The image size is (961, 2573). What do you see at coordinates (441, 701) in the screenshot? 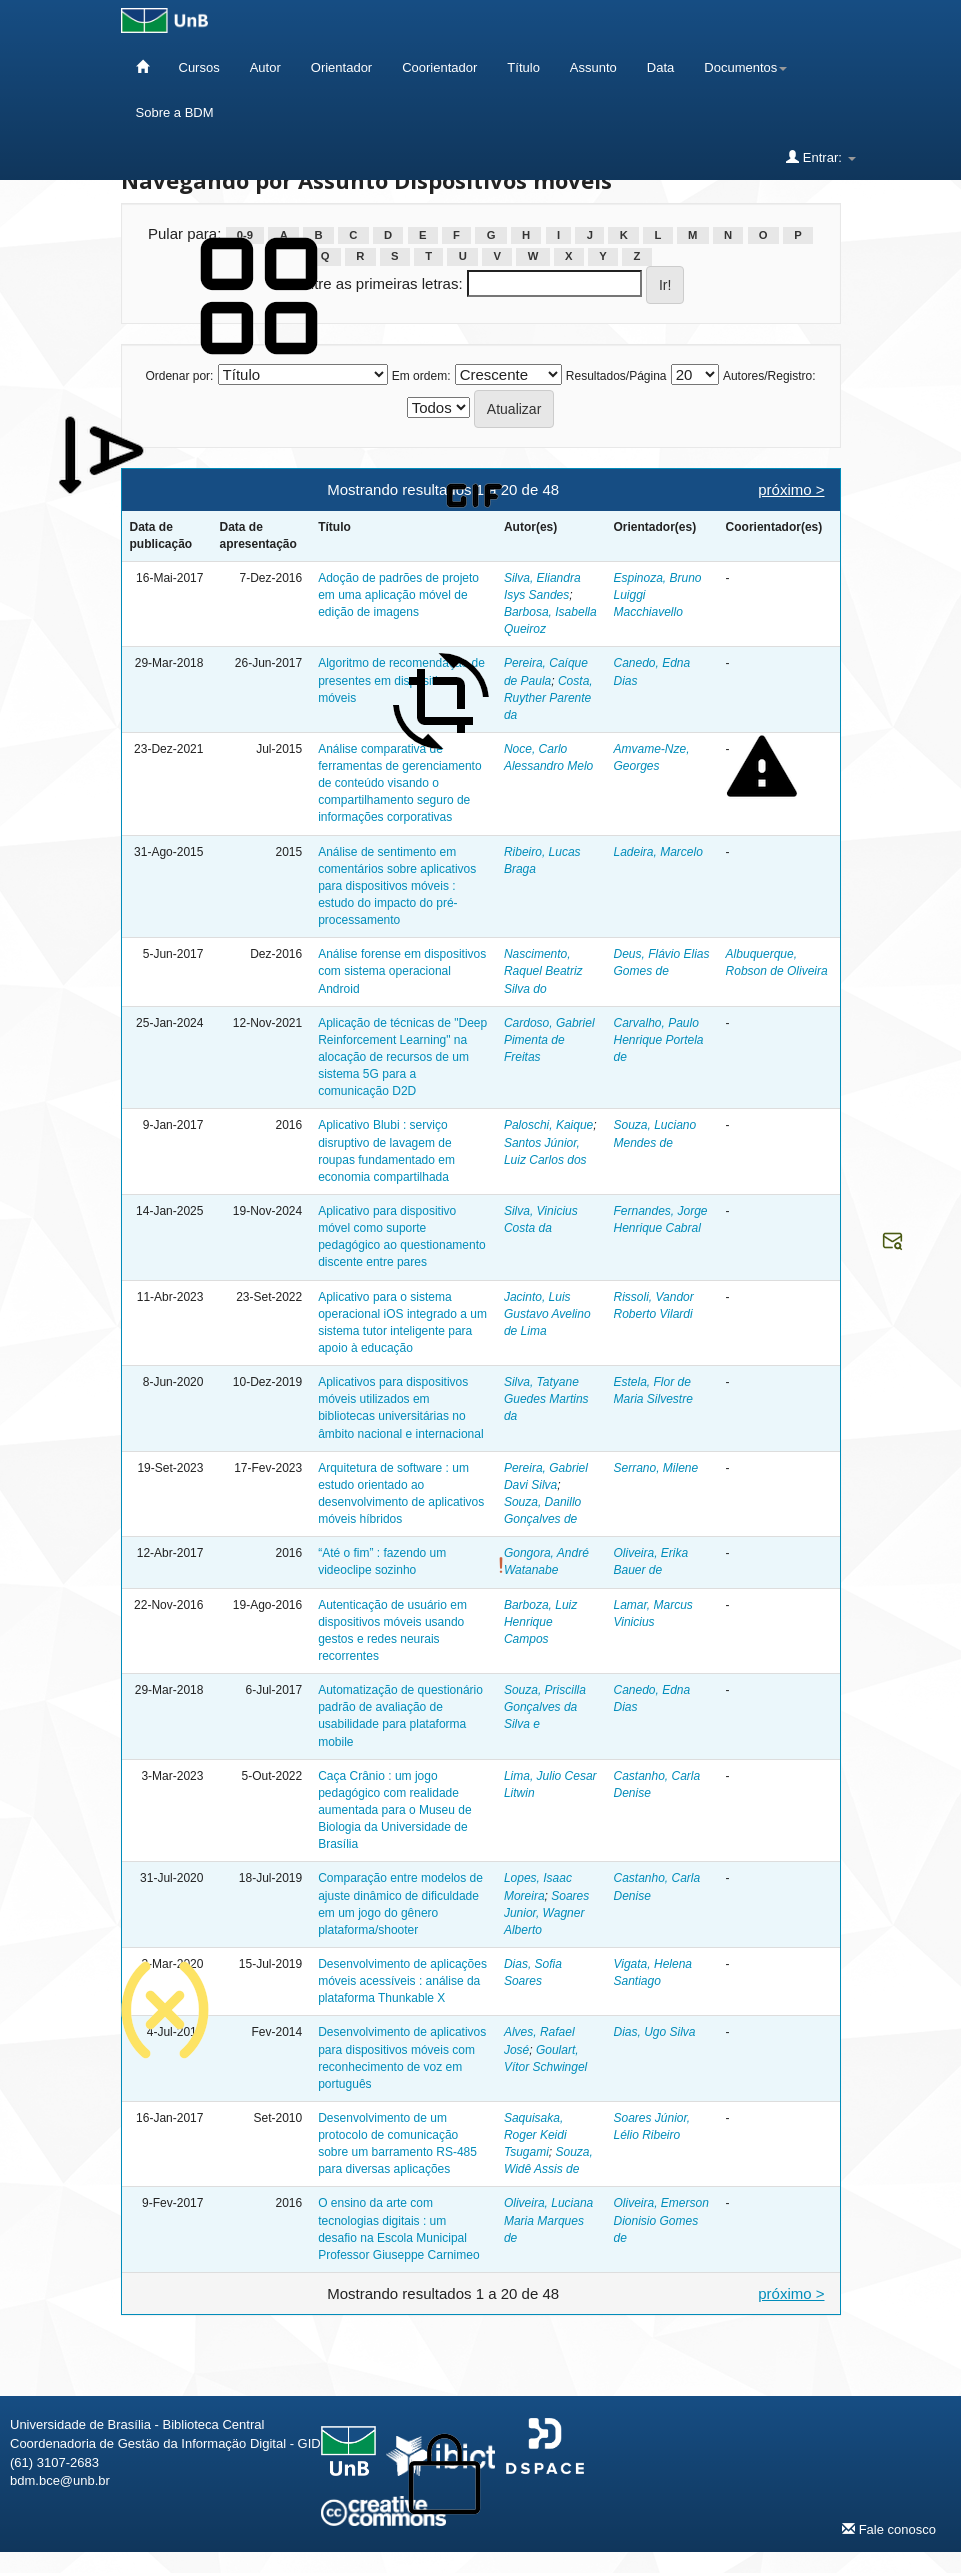
I see `rotate and crop an image` at bounding box center [441, 701].